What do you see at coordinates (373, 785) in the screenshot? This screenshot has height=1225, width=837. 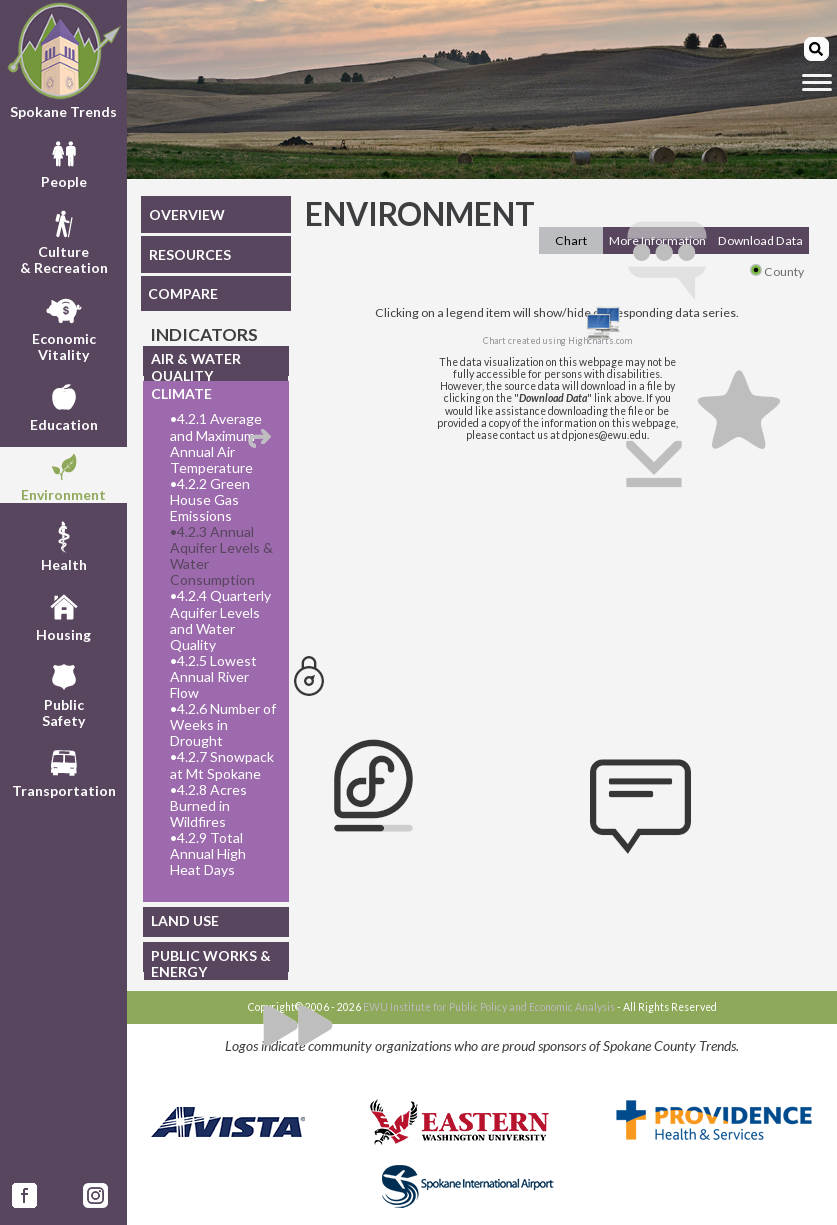 I see `launch fedora linux installer` at bounding box center [373, 785].